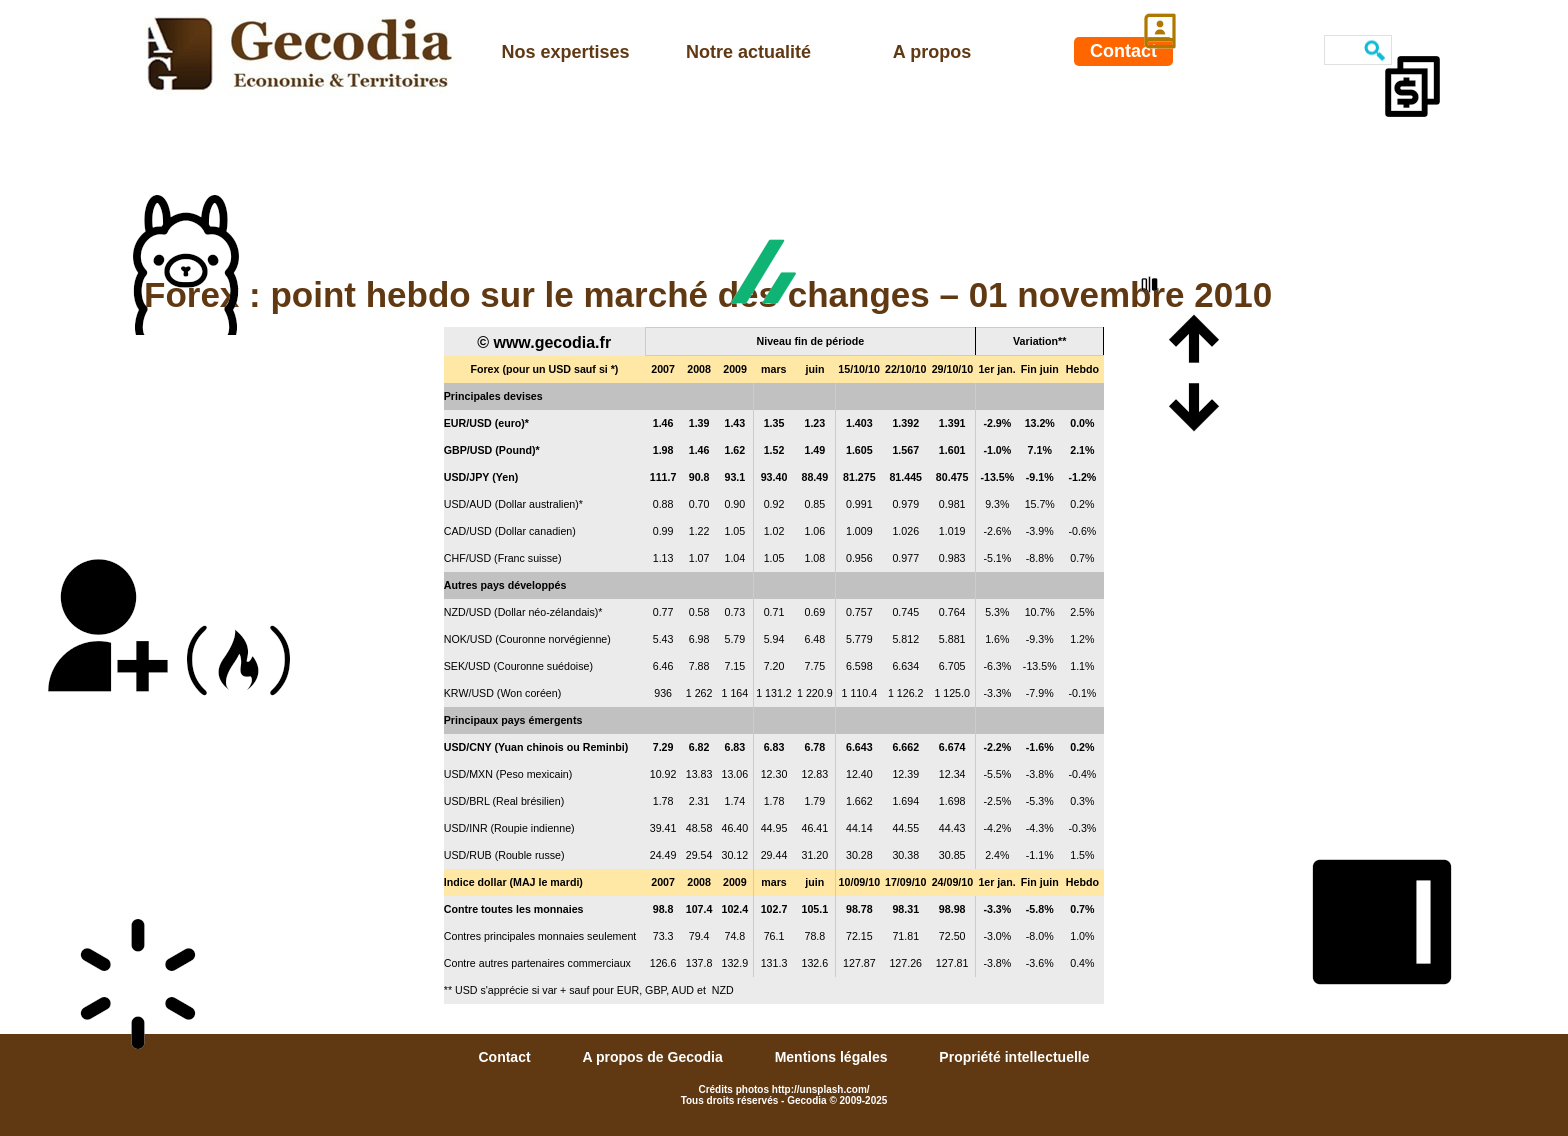 This screenshot has height=1136, width=1568. I want to click on open your contacts book, so click(1160, 31).